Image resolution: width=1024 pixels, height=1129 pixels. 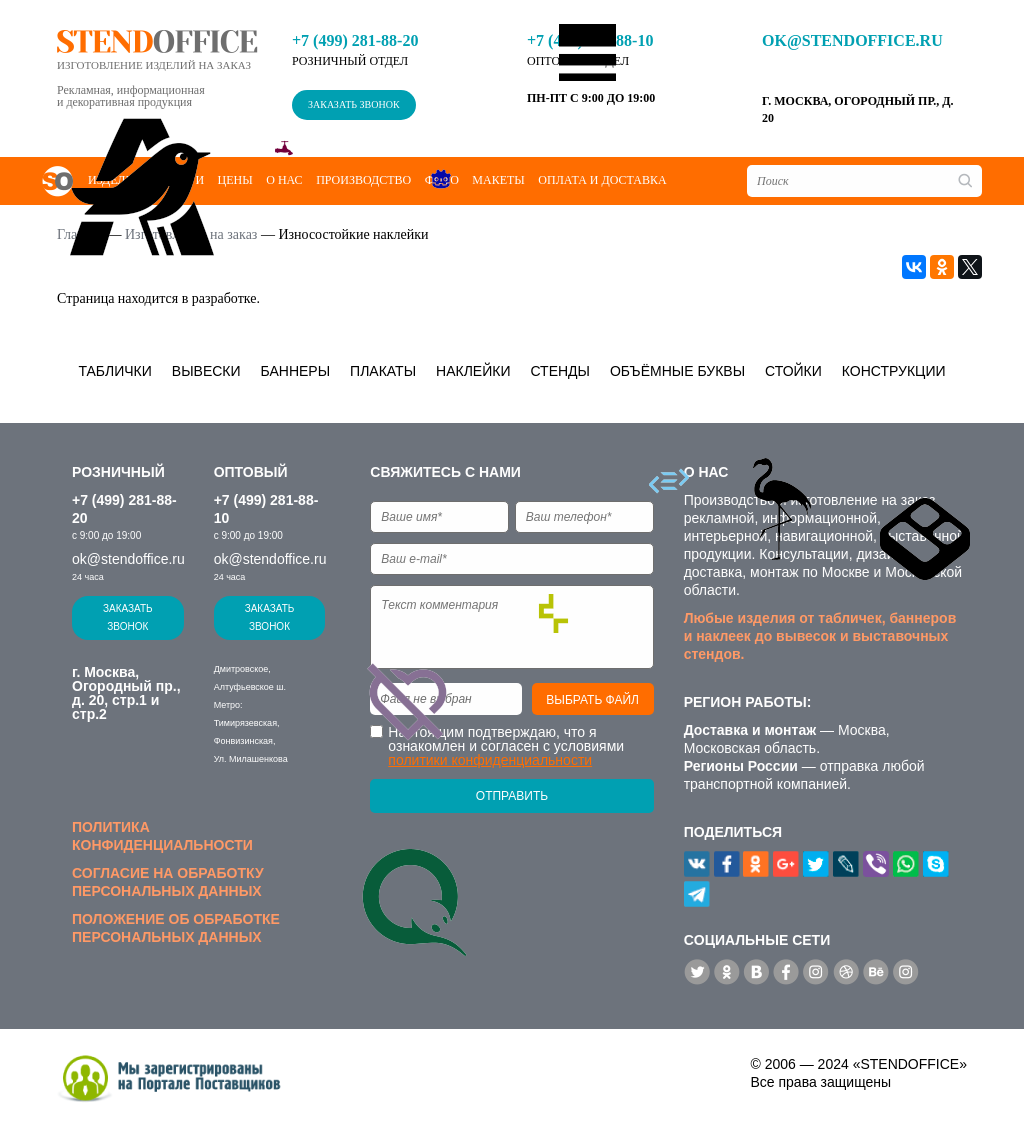 I want to click on deepcool brand logo, so click(x=553, y=613).